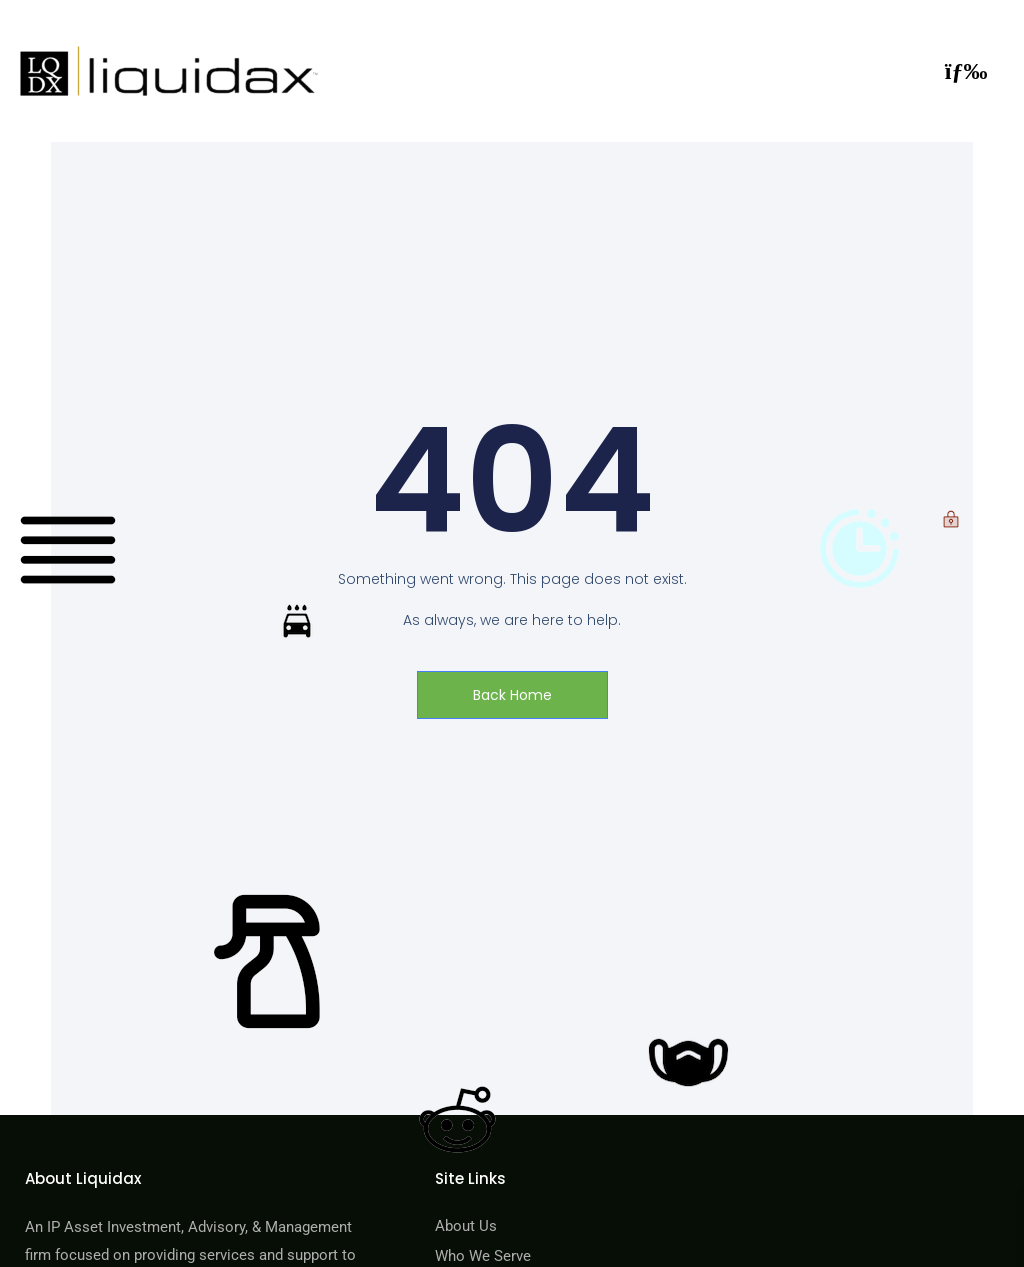 This screenshot has height=1267, width=1024. What do you see at coordinates (859, 548) in the screenshot?
I see `view countdown timer` at bounding box center [859, 548].